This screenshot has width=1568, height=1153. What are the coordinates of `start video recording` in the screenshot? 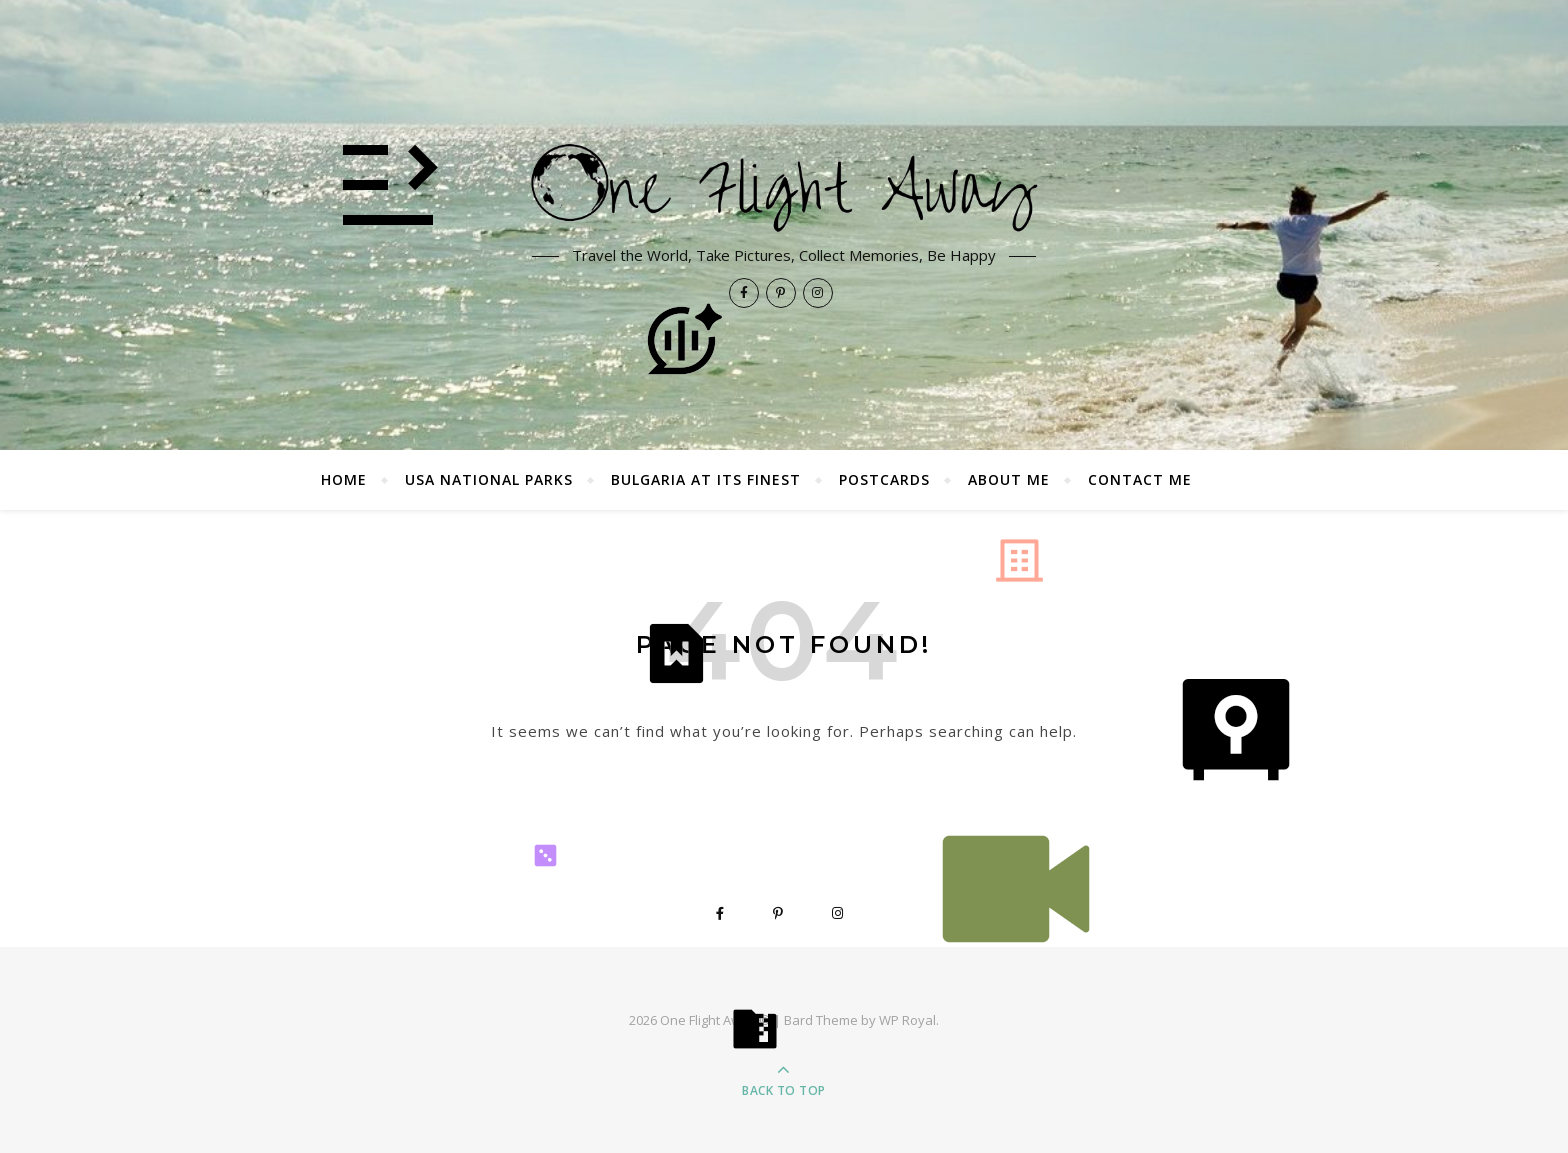 It's located at (1016, 889).